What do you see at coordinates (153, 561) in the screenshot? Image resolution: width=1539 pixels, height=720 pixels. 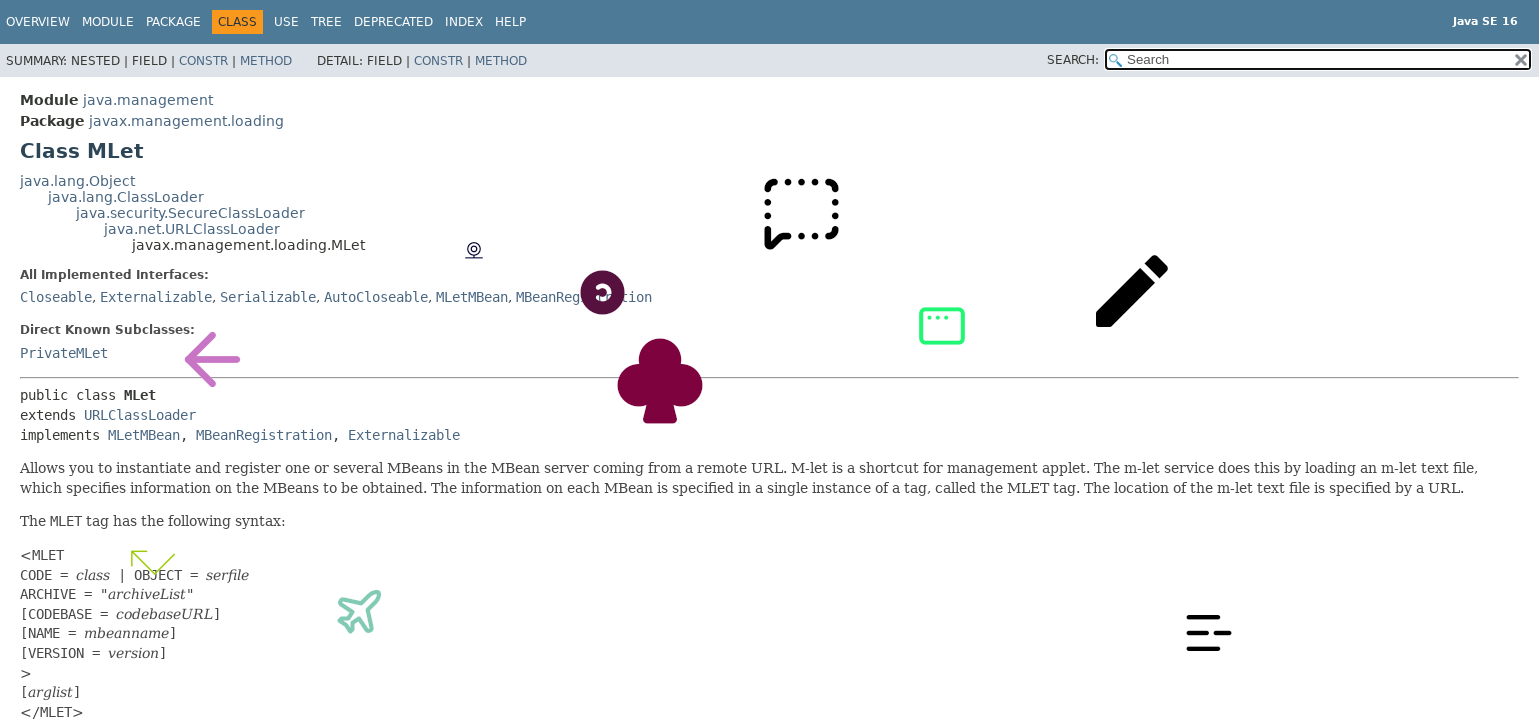 I see `go back to previous step` at bounding box center [153, 561].